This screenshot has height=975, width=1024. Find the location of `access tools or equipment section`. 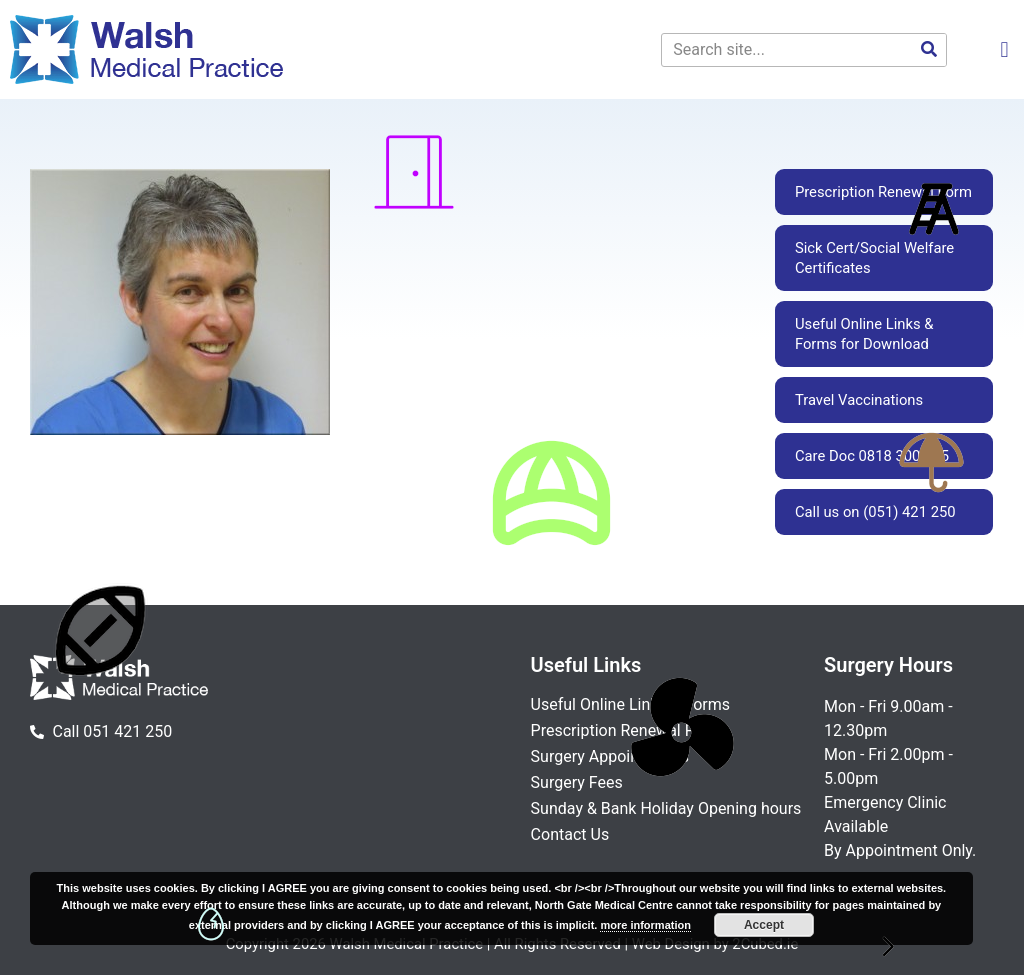

access tools or equipment section is located at coordinates (935, 209).